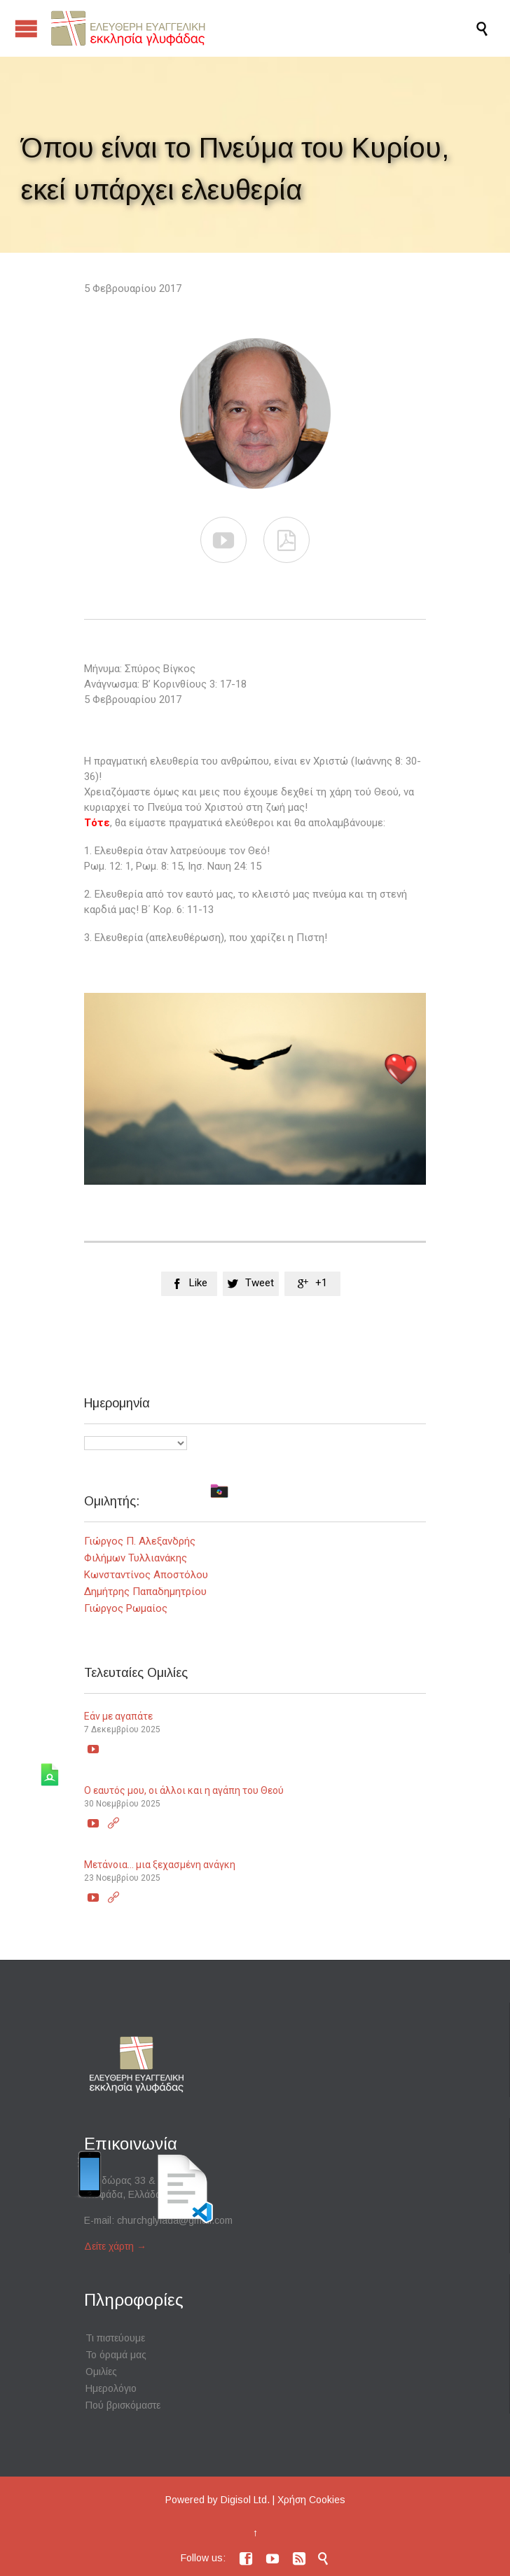 Image resolution: width=510 pixels, height=2576 pixels. Describe the element at coordinates (50, 1775) in the screenshot. I see `a renderdoc capture file` at that location.